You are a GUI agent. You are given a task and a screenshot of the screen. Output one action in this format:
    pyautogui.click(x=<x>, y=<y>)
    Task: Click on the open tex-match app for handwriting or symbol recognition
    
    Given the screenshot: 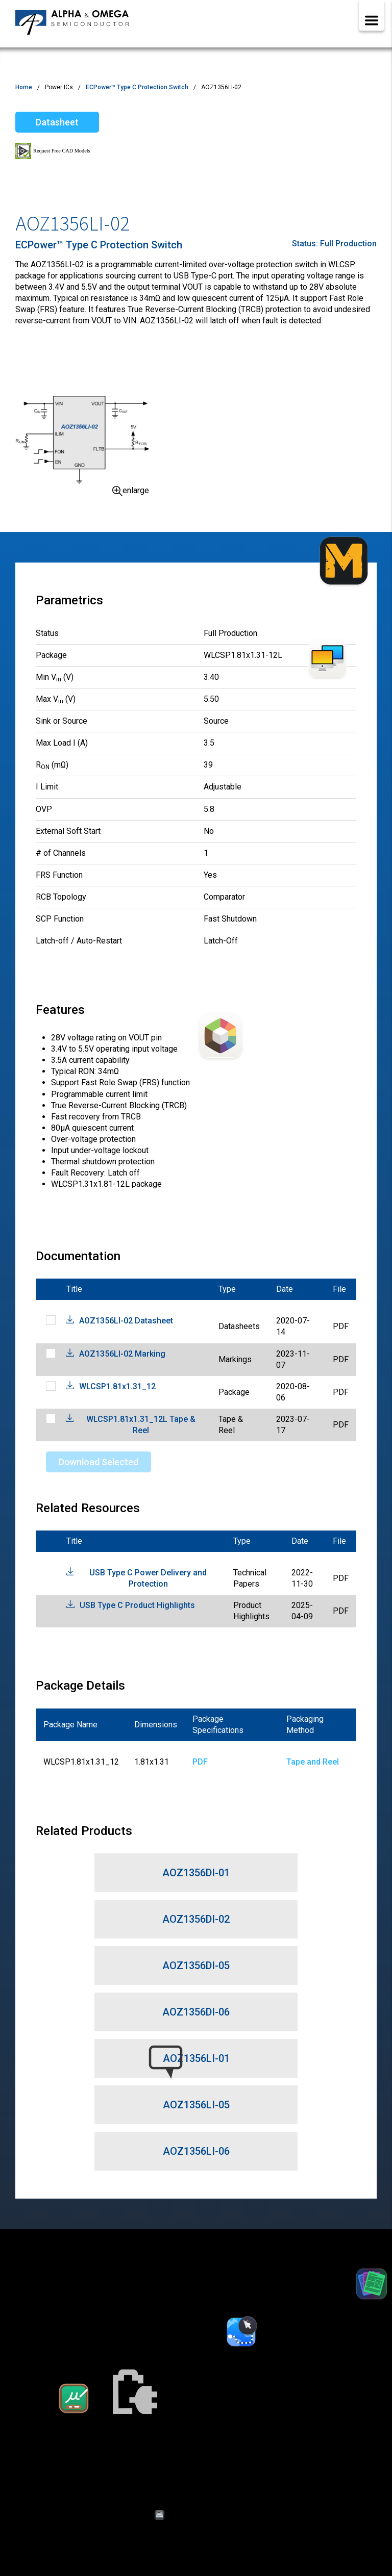 What is the action you would take?
    pyautogui.click(x=74, y=2398)
    